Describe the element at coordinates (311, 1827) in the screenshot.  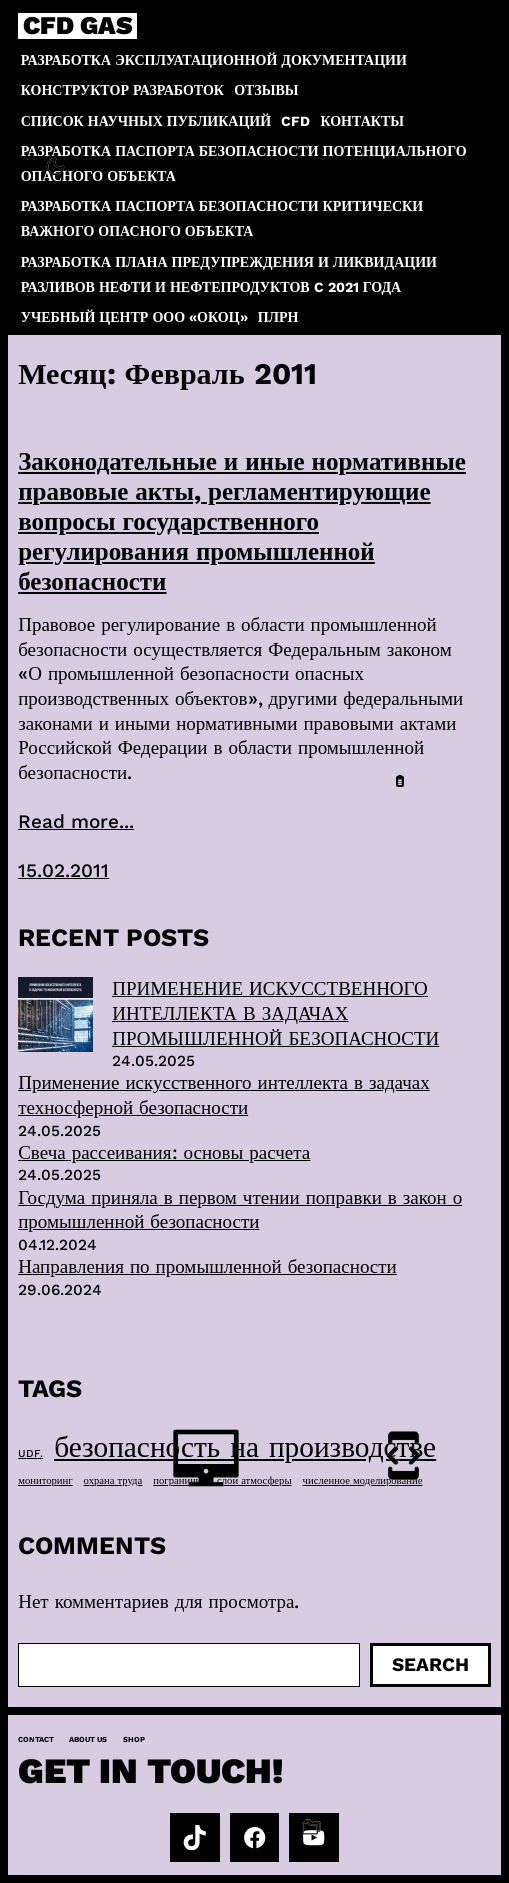
I see `browse all folders` at that location.